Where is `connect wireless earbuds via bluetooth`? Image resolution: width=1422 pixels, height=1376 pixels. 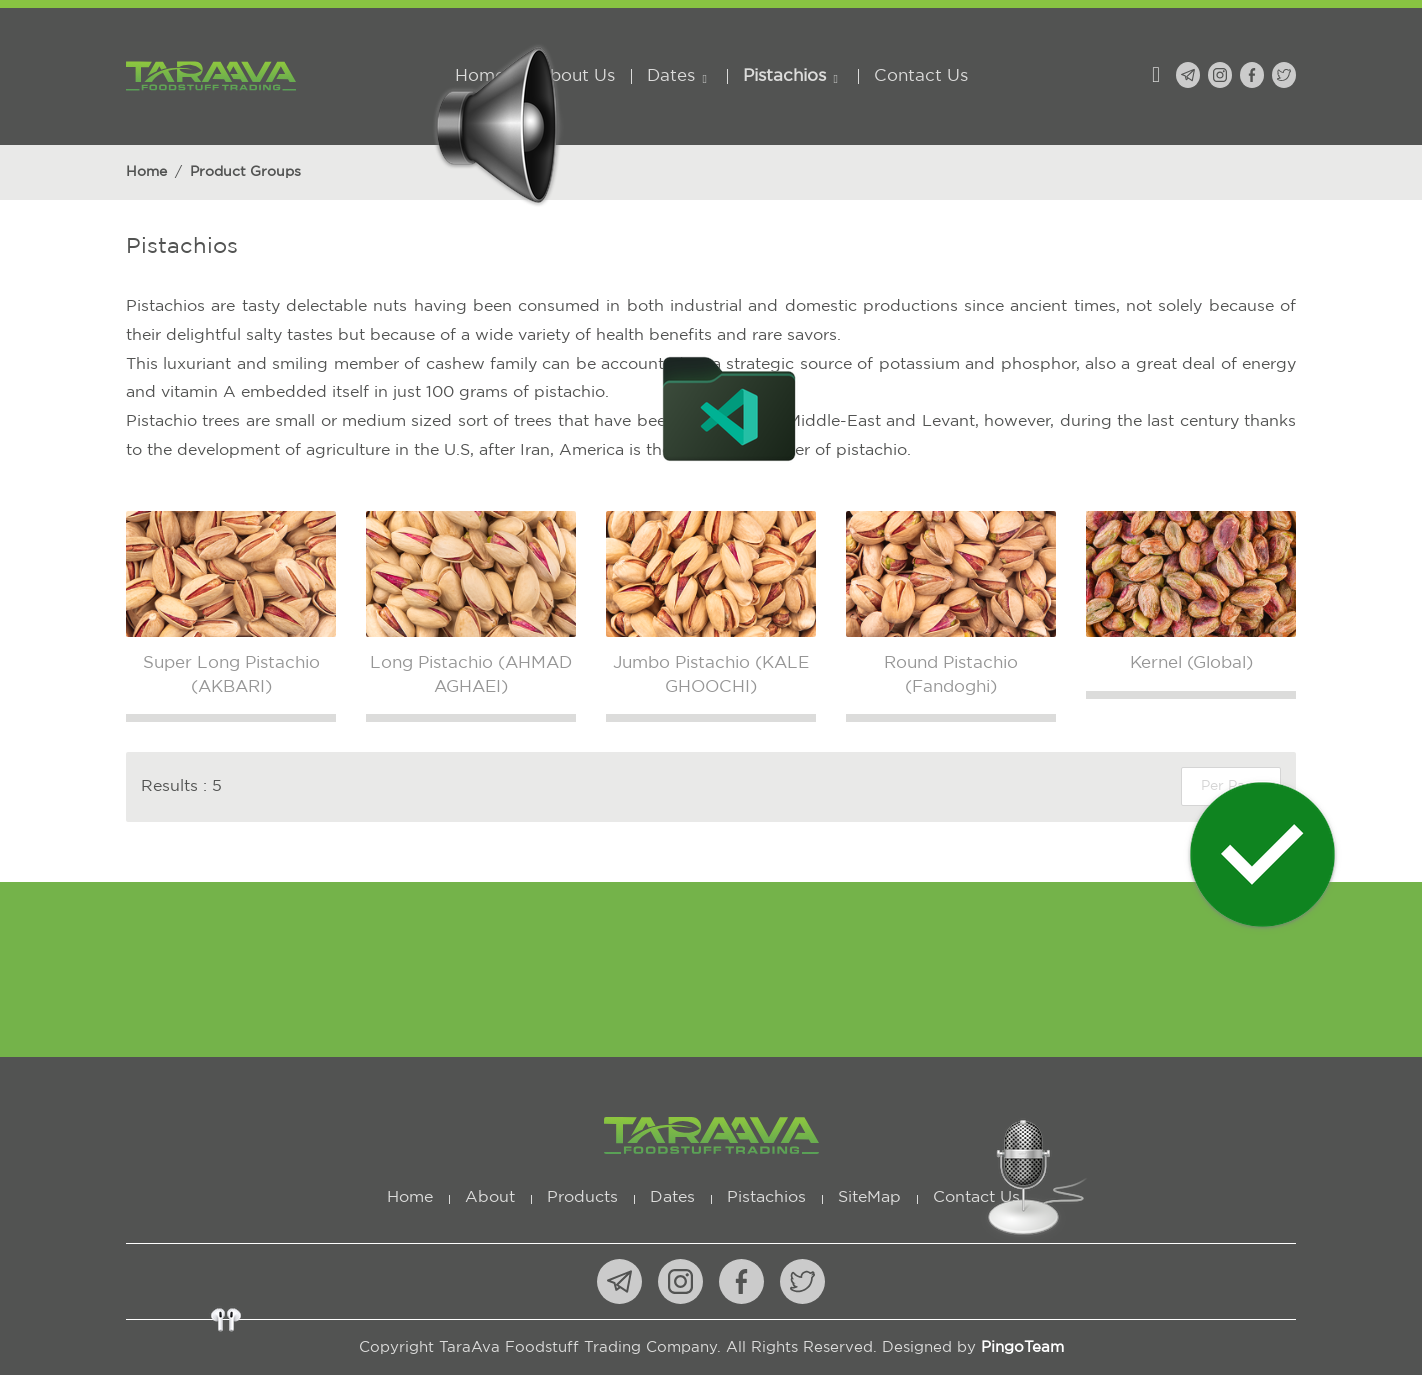
connect wireless earbuds via bluetooth is located at coordinates (226, 1320).